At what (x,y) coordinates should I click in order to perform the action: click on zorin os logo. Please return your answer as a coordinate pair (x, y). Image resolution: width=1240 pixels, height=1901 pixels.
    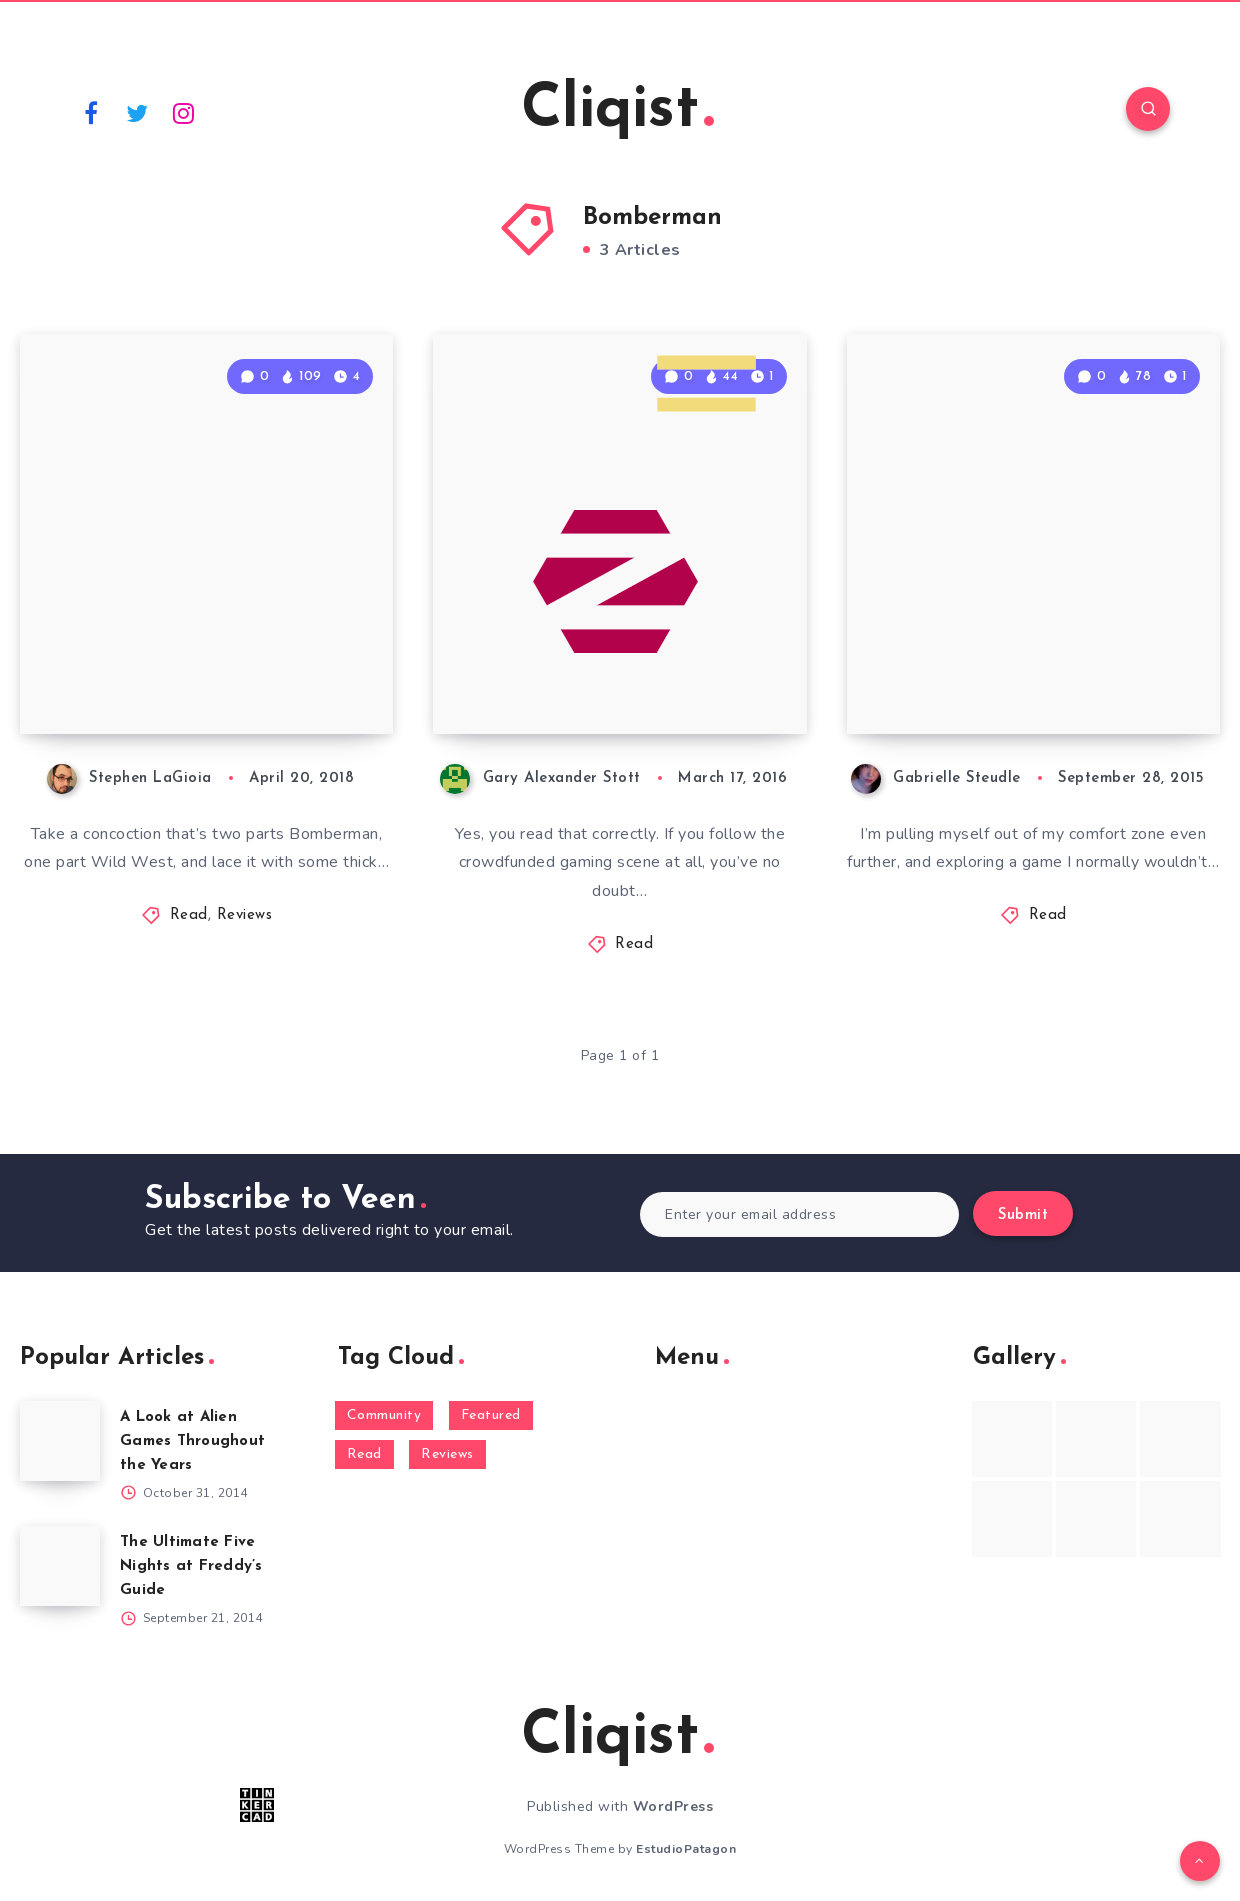
    Looking at the image, I should click on (615, 581).